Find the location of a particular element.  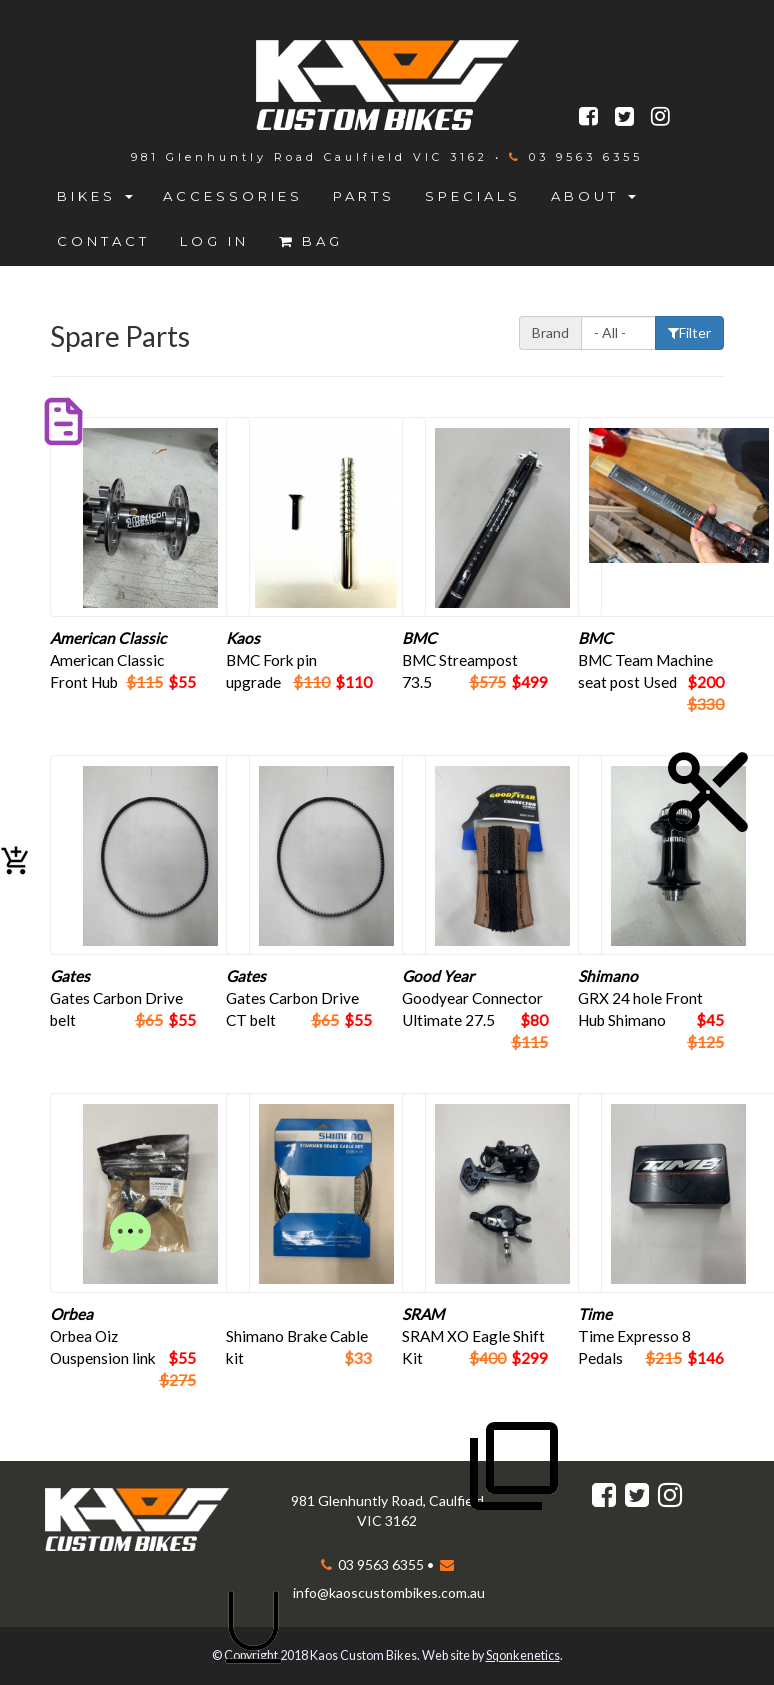

open the comments section is located at coordinates (130, 1232).